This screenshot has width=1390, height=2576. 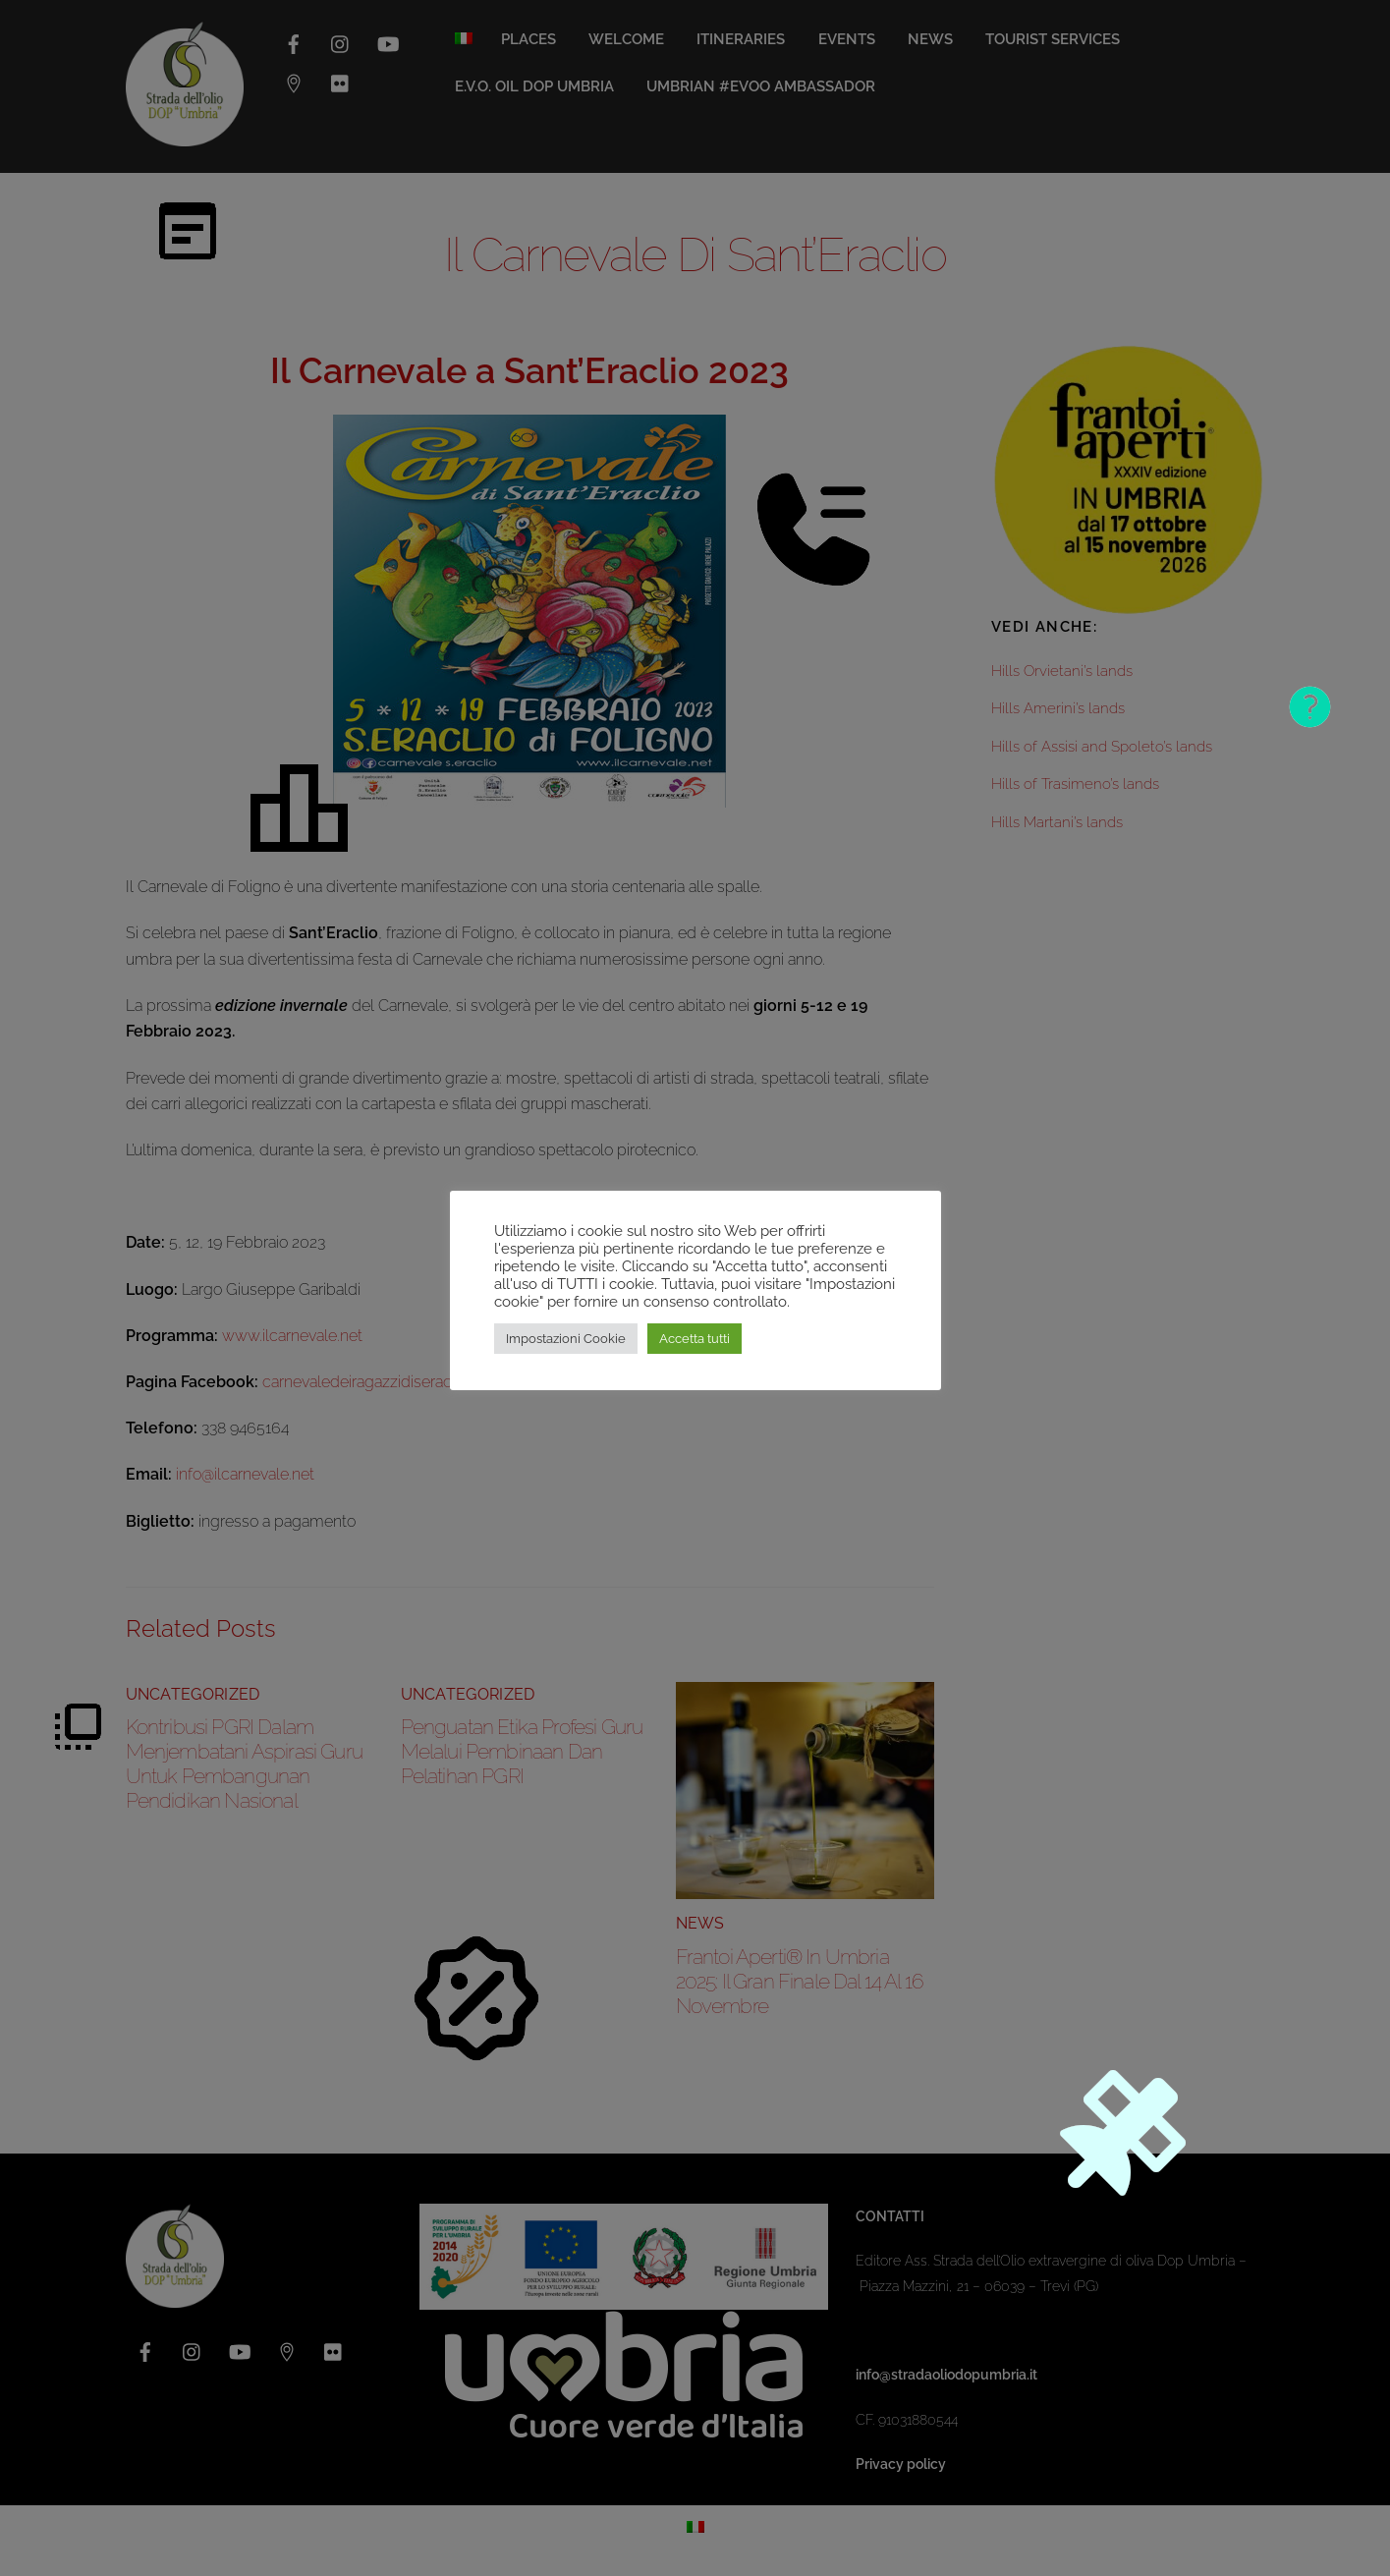 I want to click on access satellite connection settings, so click(x=1123, y=2133).